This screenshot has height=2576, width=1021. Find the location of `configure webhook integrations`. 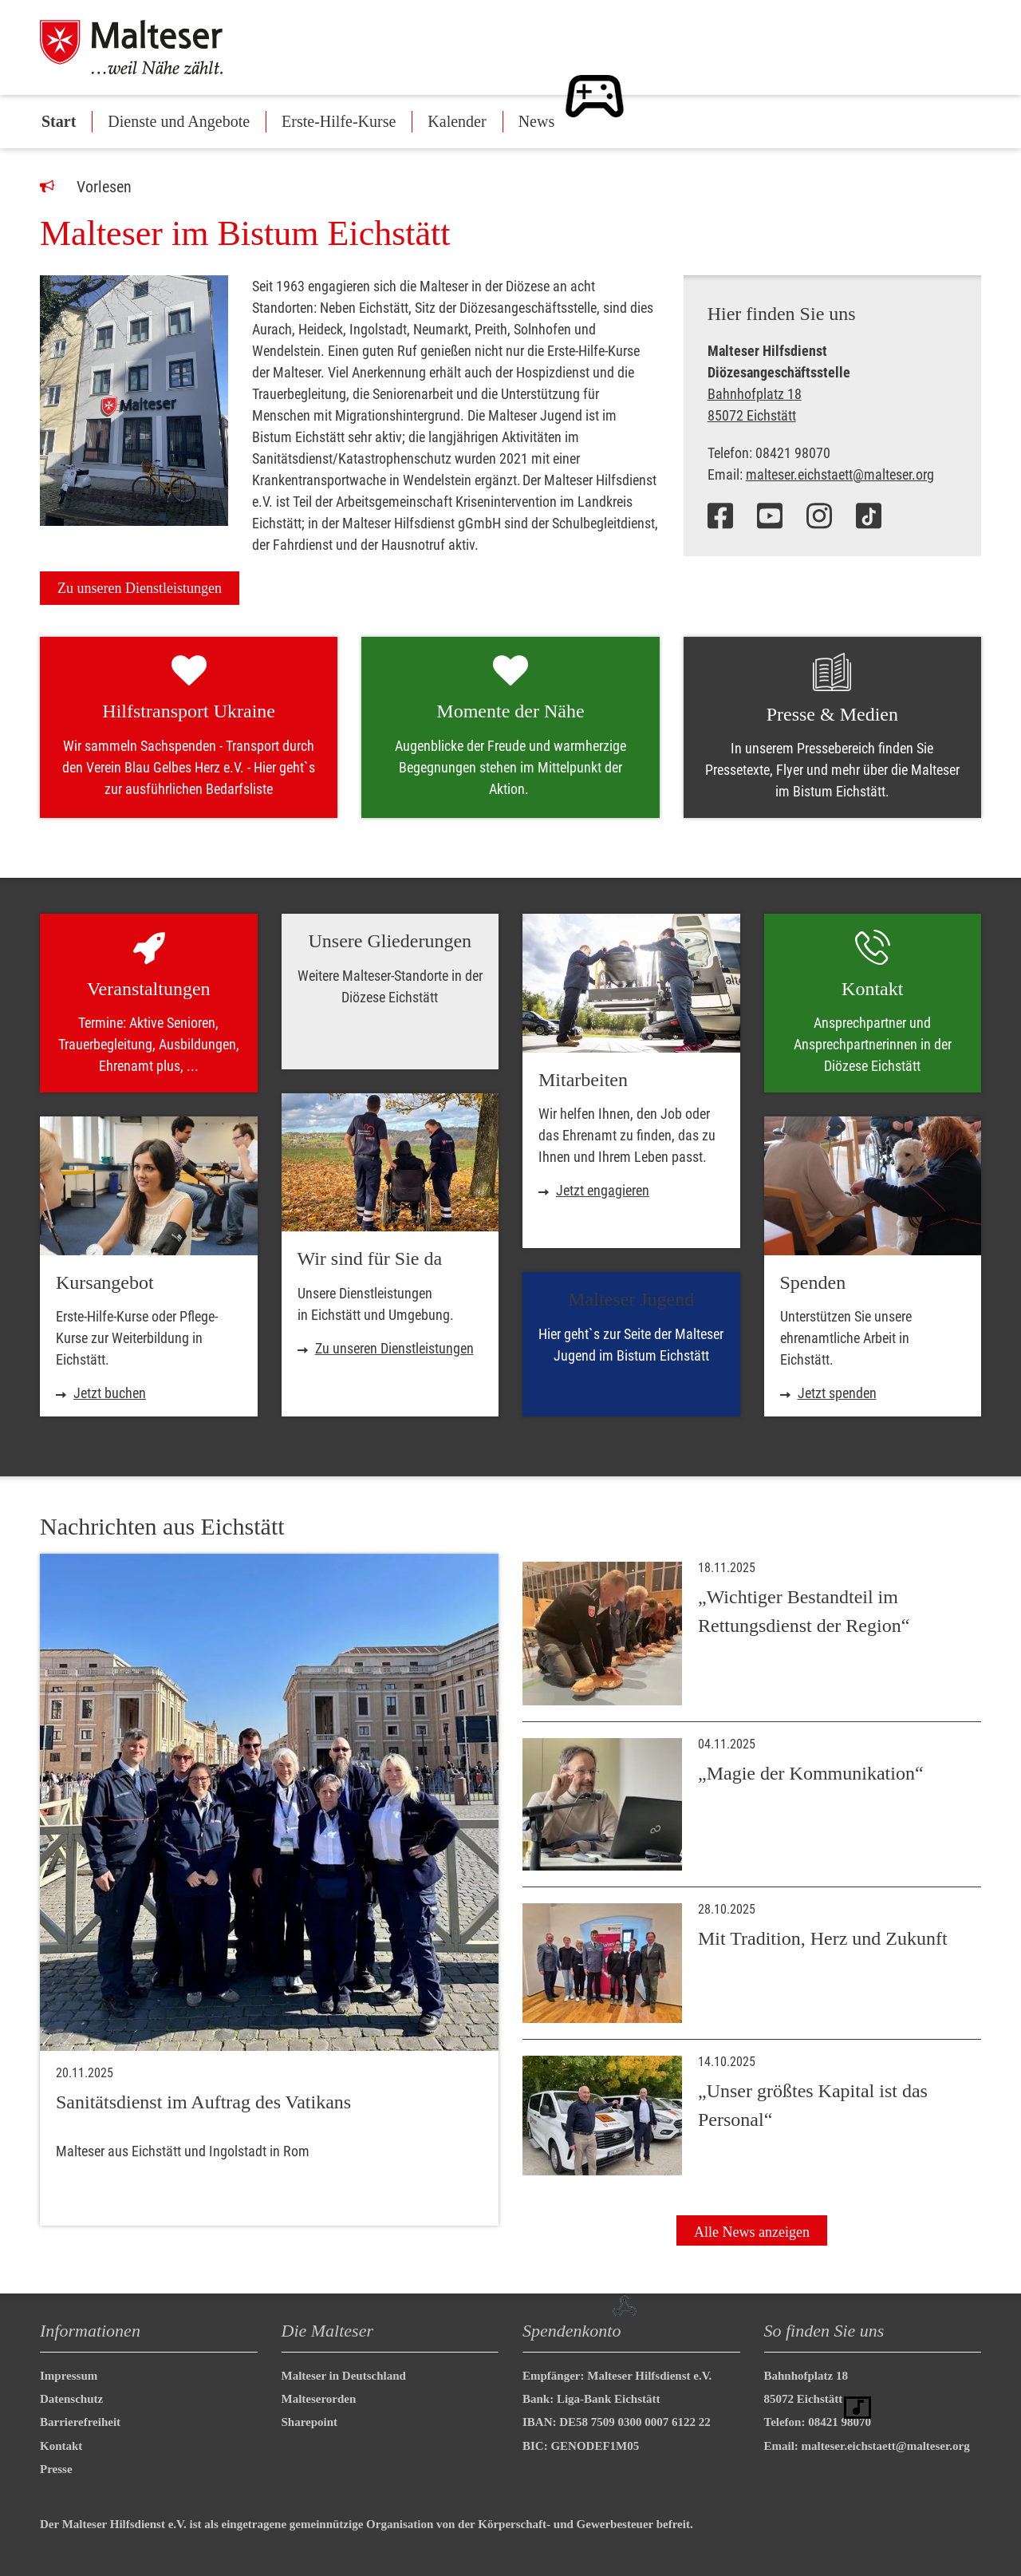

configure webhook integrations is located at coordinates (625, 2307).